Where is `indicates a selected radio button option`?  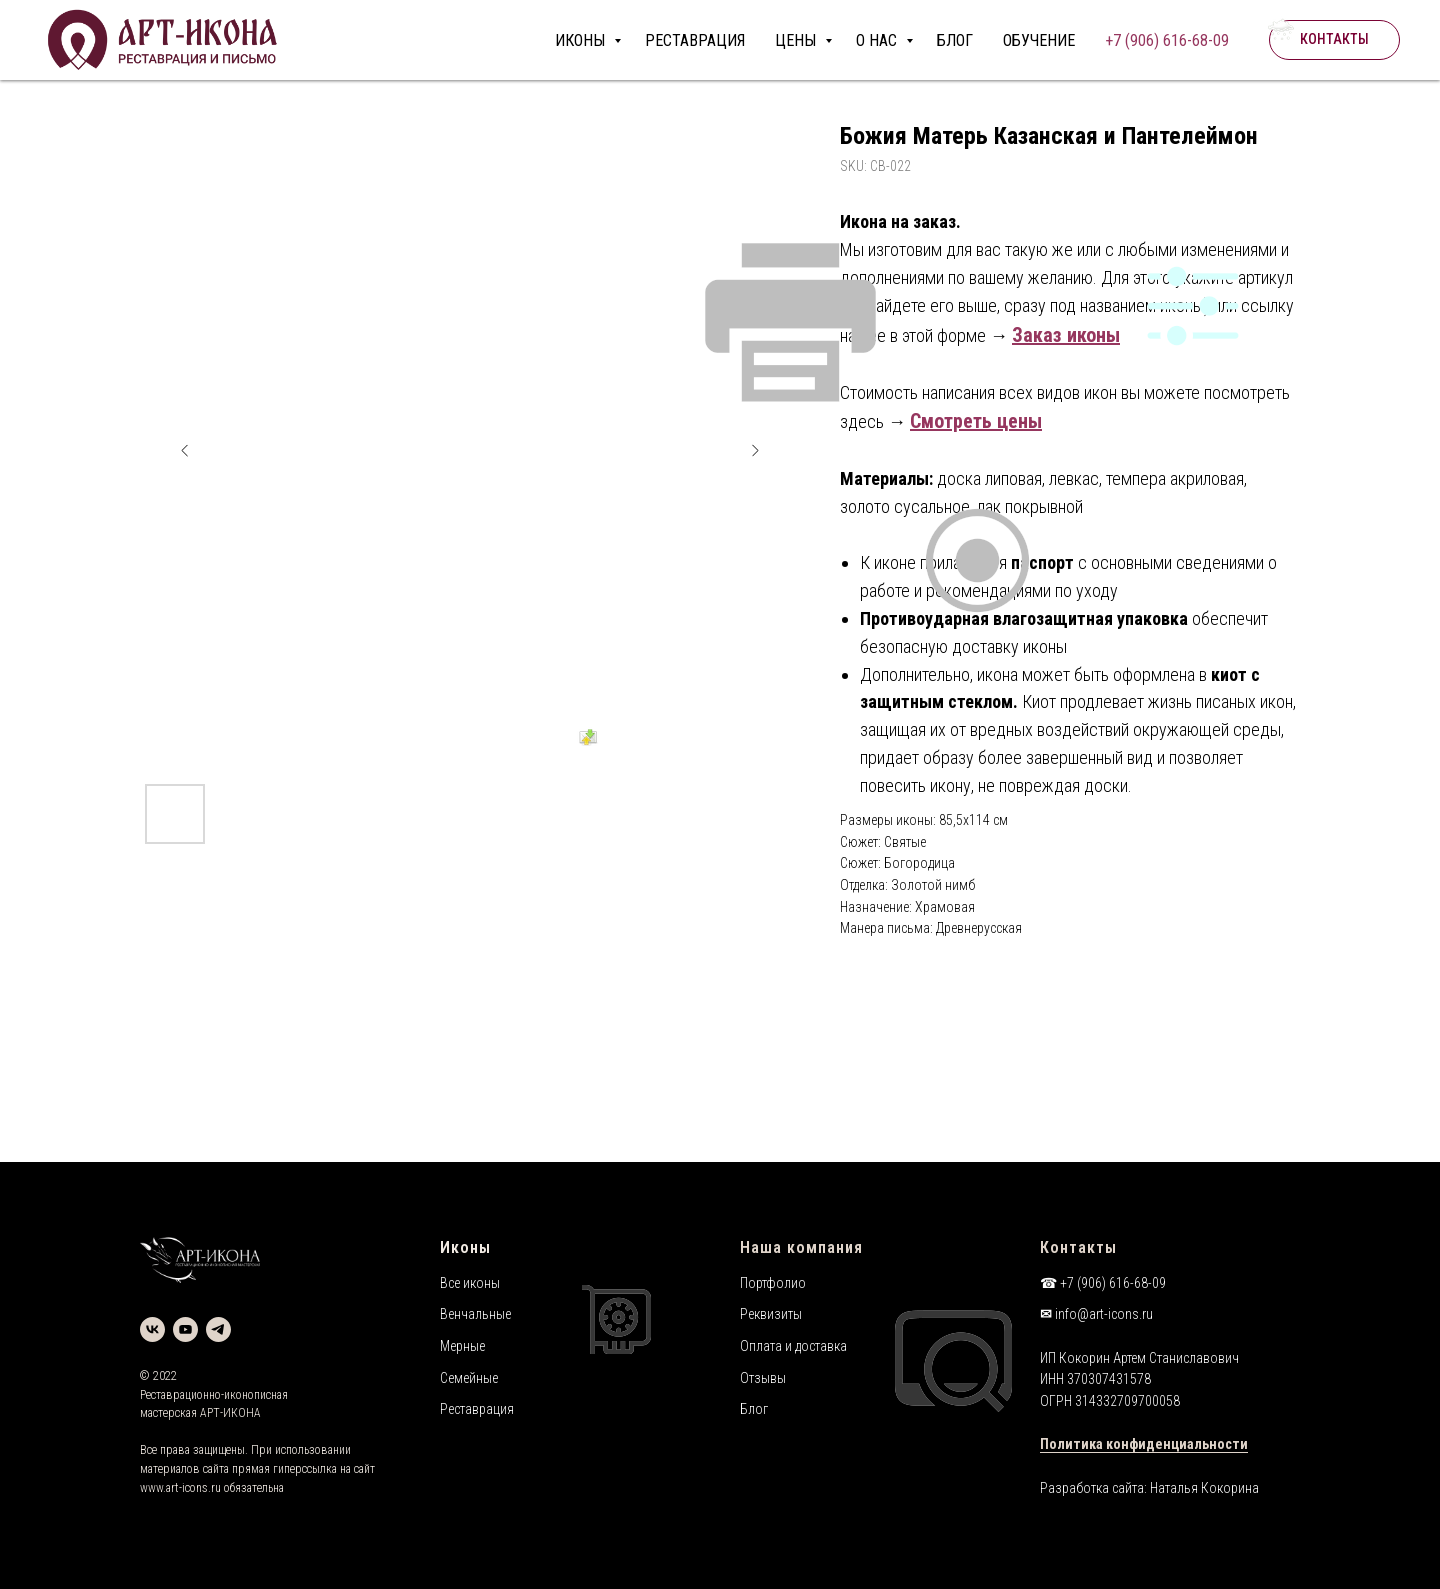 indicates a selected radio button option is located at coordinates (977, 560).